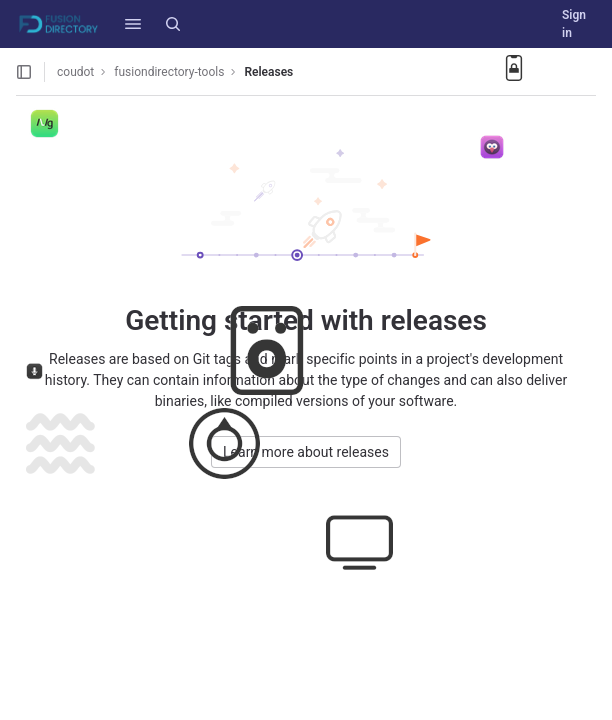 The height and width of the screenshot is (720, 612). Describe the element at coordinates (44, 123) in the screenshot. I see `open regex tester application` at that location.